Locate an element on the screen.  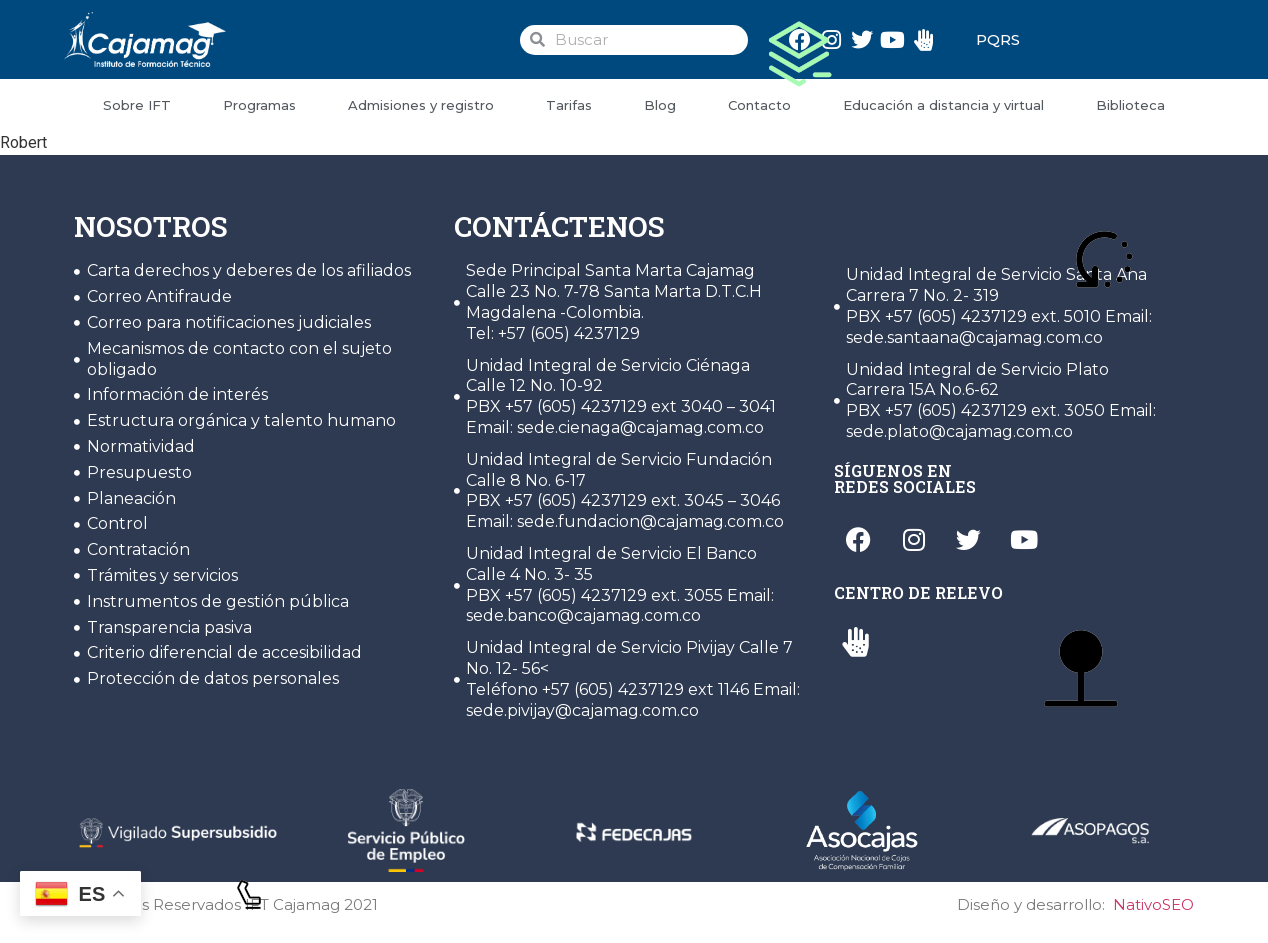
select a seat for your reservation is located at coordinates (248, 894).